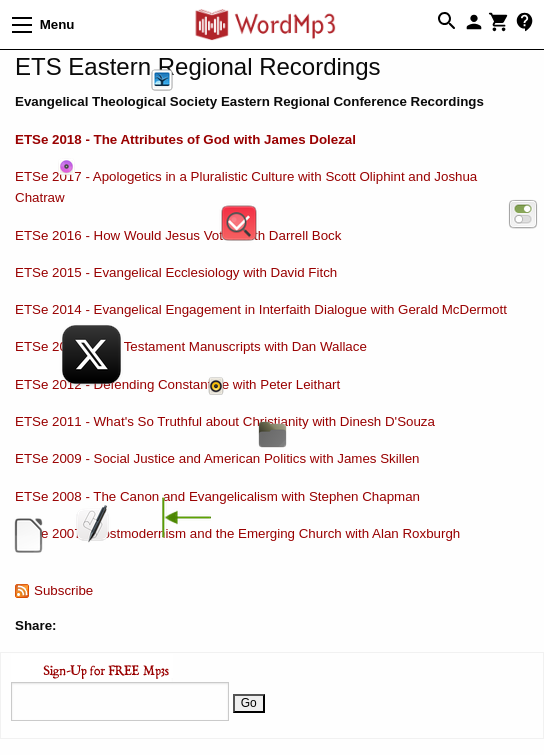 The image size is (544, 755). I want to click on open Rhythmbox music player, so click(216, 386).